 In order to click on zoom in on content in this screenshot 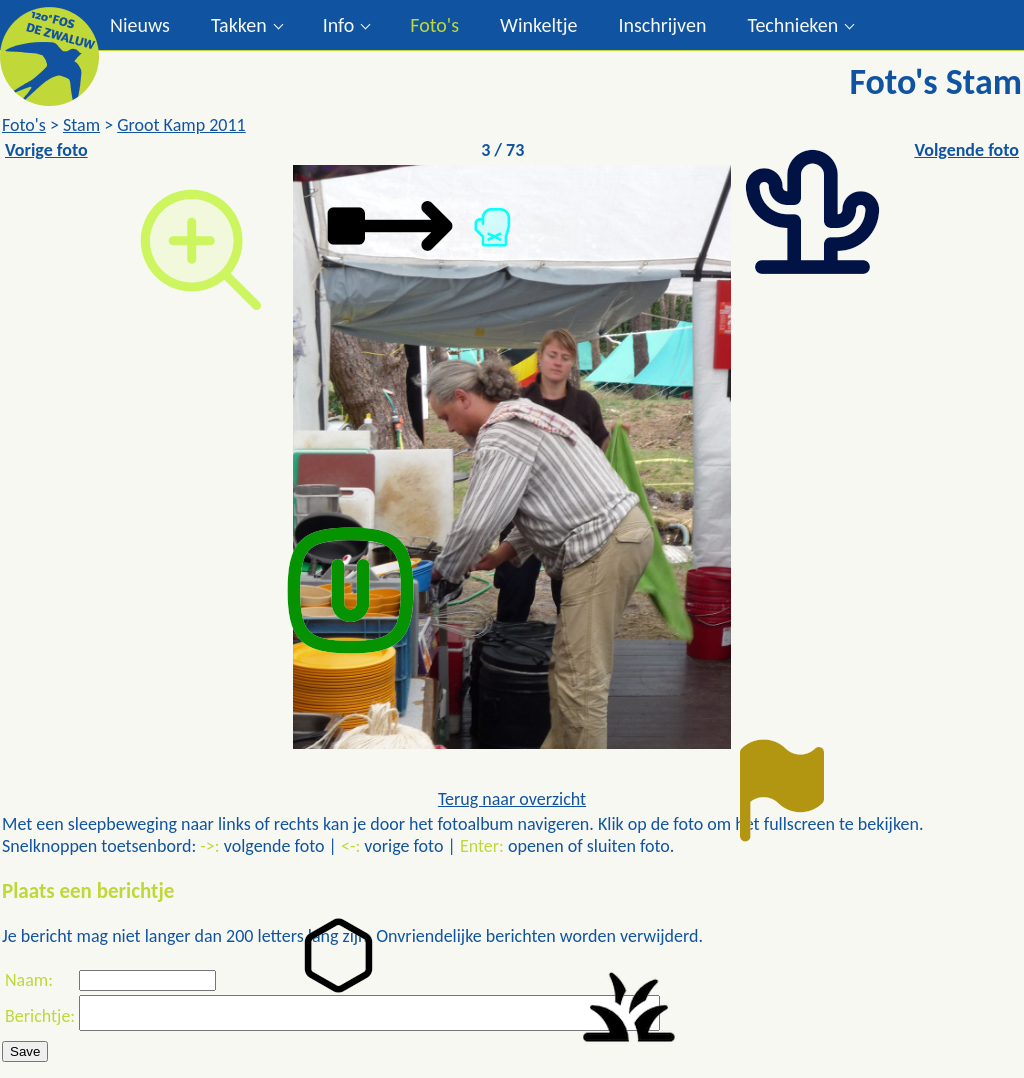, I will do `click(201, 250)`.